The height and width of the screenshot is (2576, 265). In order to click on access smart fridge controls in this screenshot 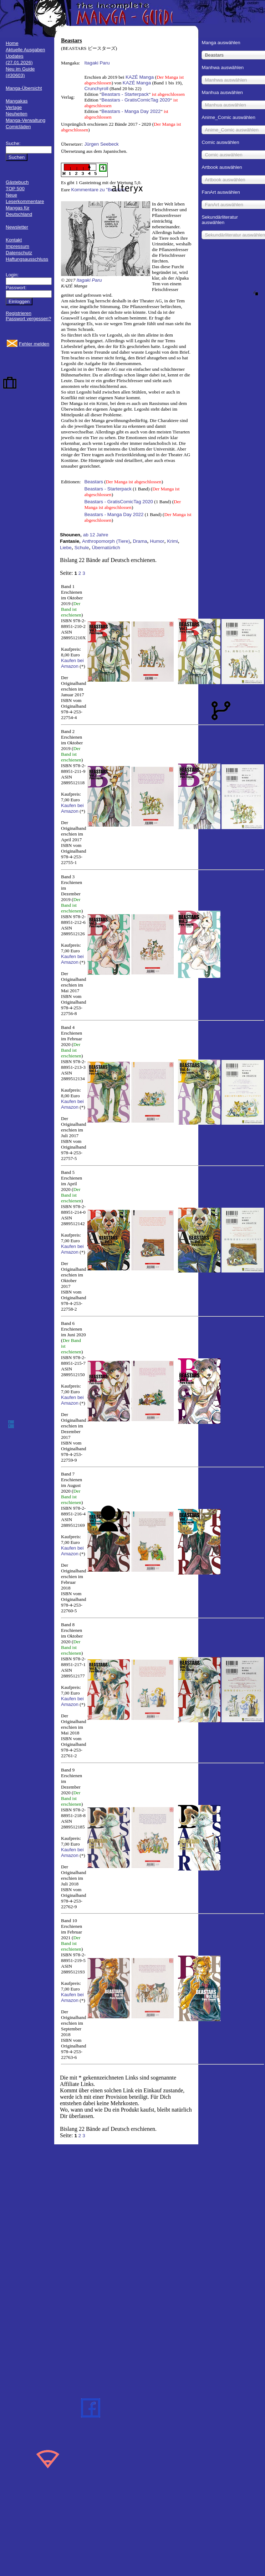, I will do `click(11, 1424)`.